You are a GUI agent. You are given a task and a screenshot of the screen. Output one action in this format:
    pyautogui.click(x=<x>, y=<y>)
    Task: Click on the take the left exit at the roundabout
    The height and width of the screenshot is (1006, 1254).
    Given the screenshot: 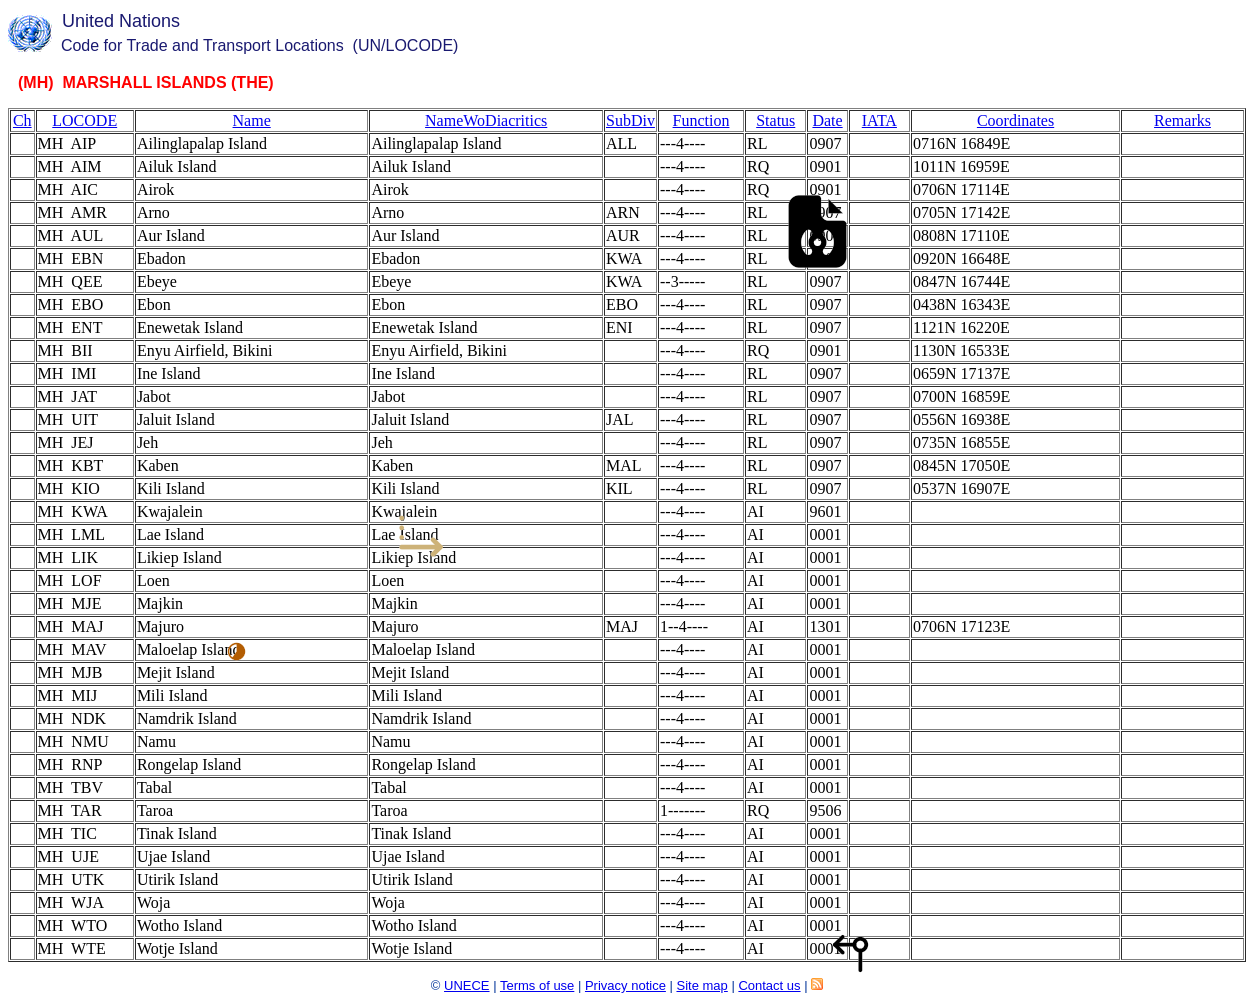 What is the action you would take?
    pyautogui.click(x=852, y=954)
    